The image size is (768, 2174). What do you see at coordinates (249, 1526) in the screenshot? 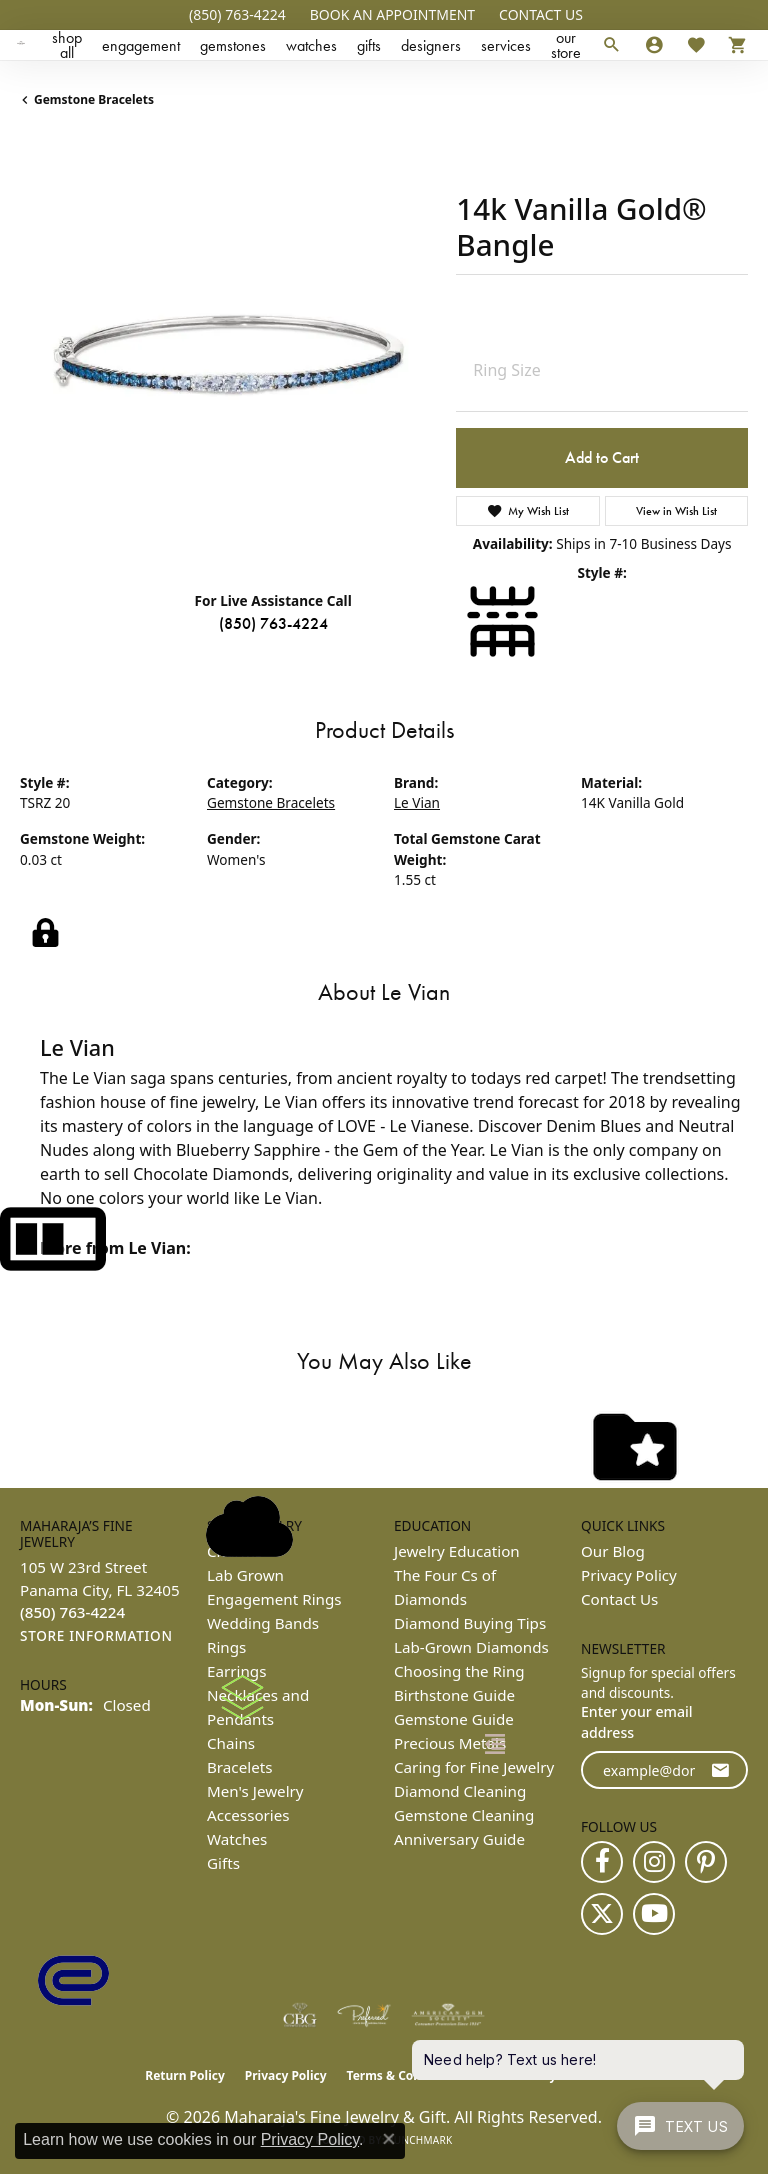
I see `cloud storage or sync status` at bounding box center [249, 1526].